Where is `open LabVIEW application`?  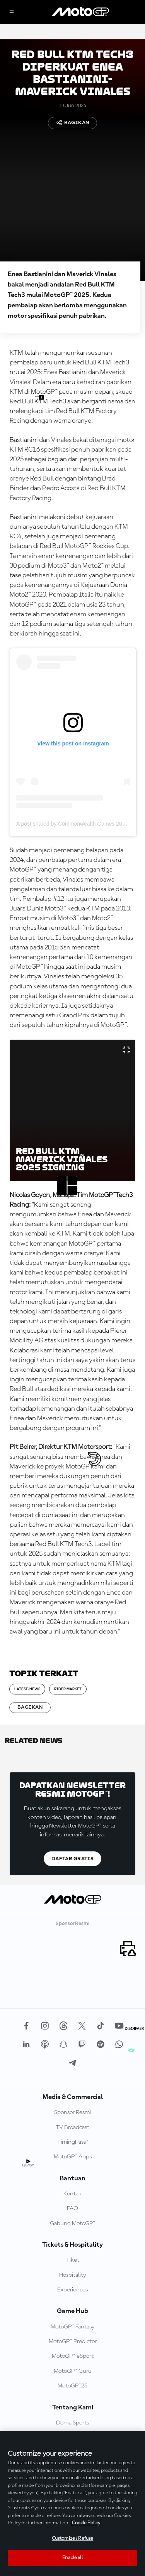 open LabVIEW application is located at coordinates (28, 2163).